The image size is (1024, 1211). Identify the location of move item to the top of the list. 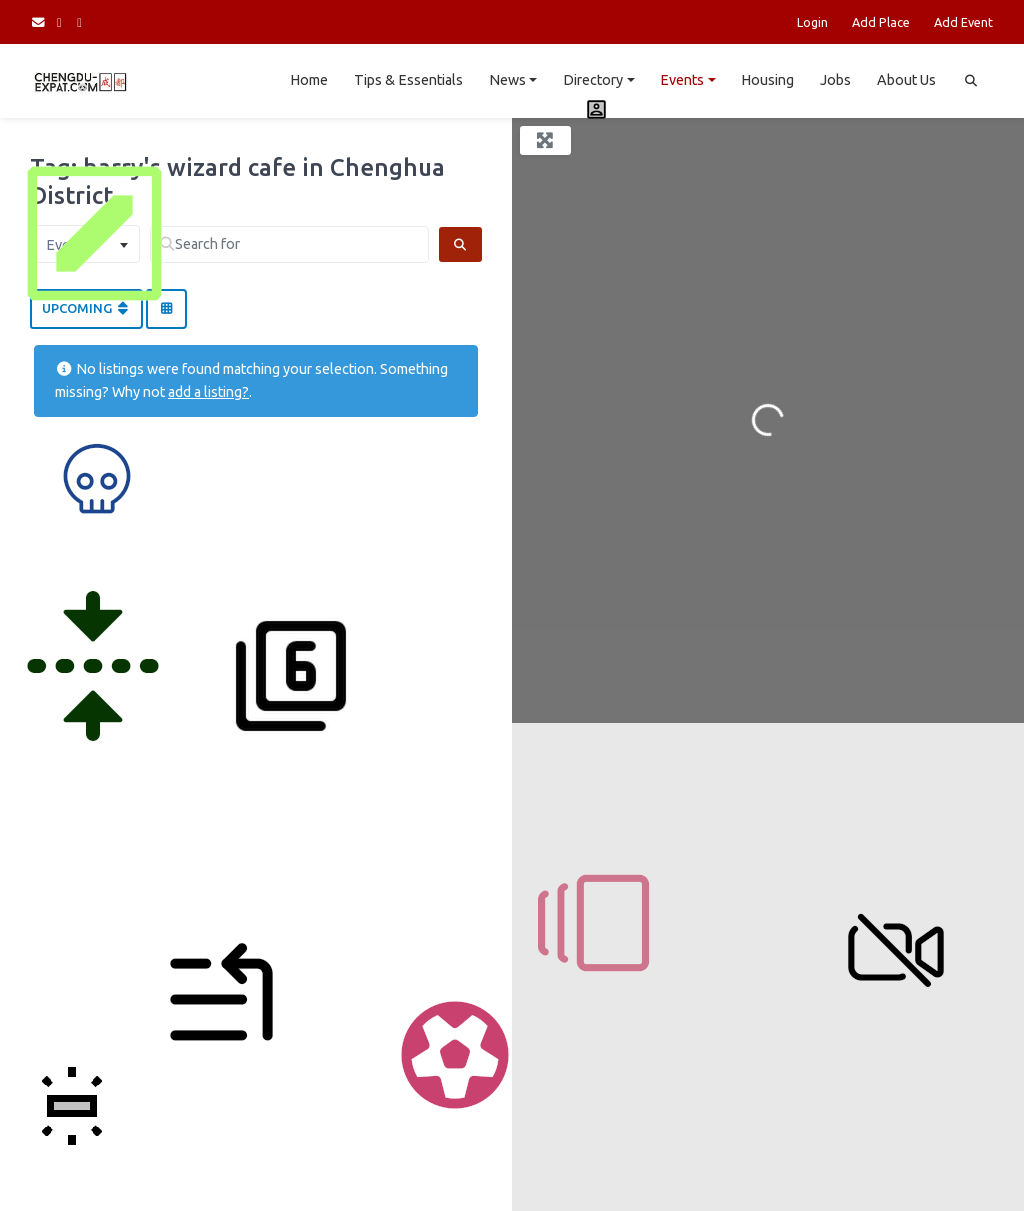
(221, 999).